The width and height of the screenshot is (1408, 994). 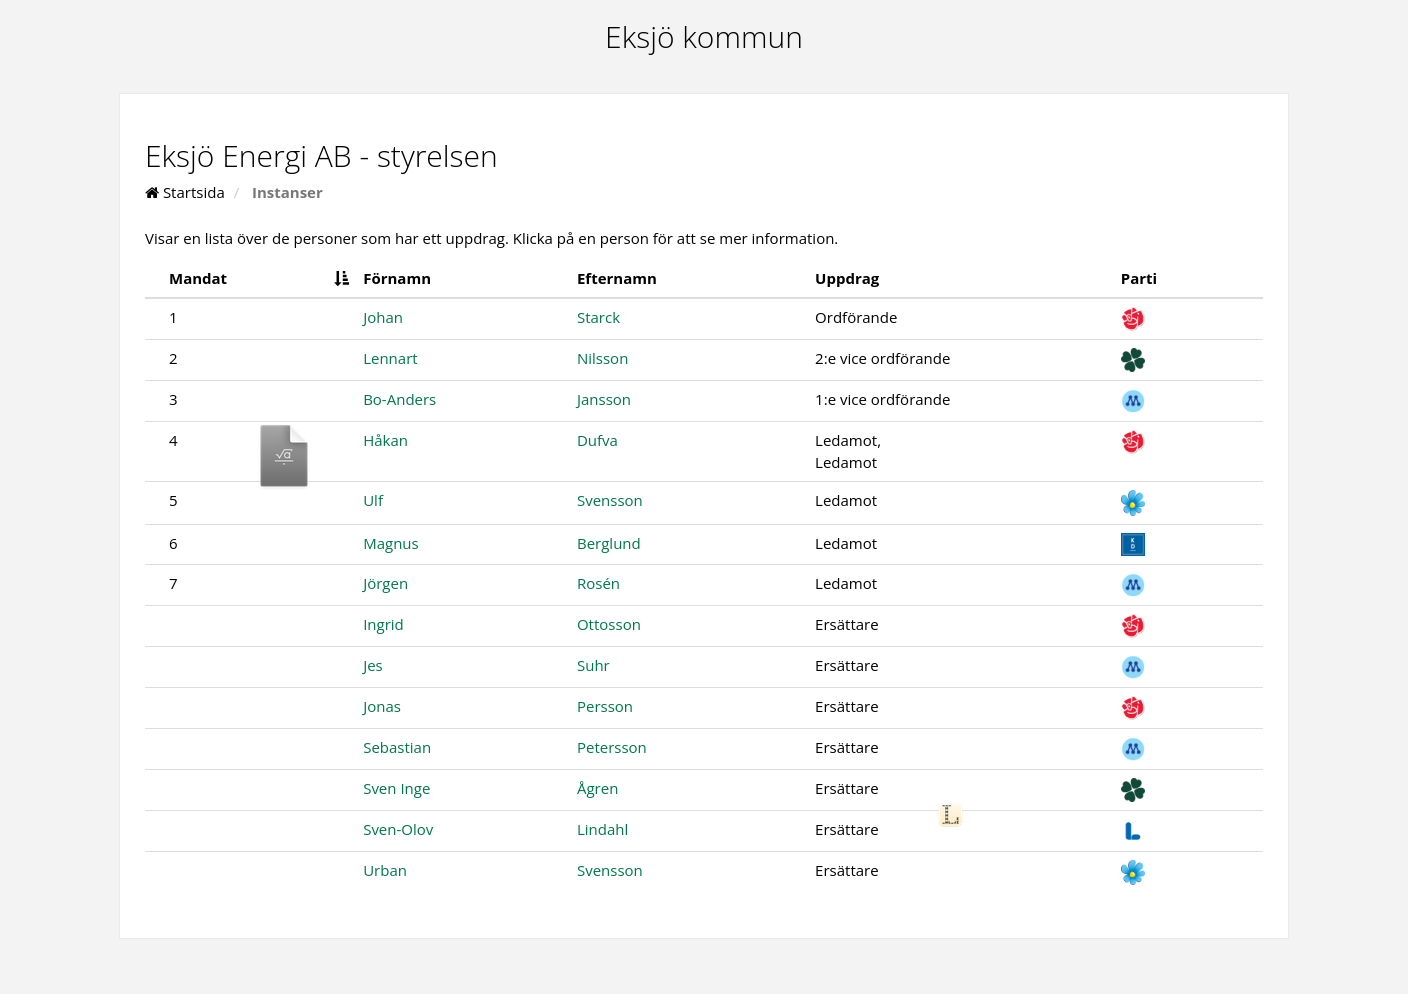 What do you see at coordinates (950, 814) in the screenshot?
I see `open letterpress text editor app` at bounding box center [950, 814].